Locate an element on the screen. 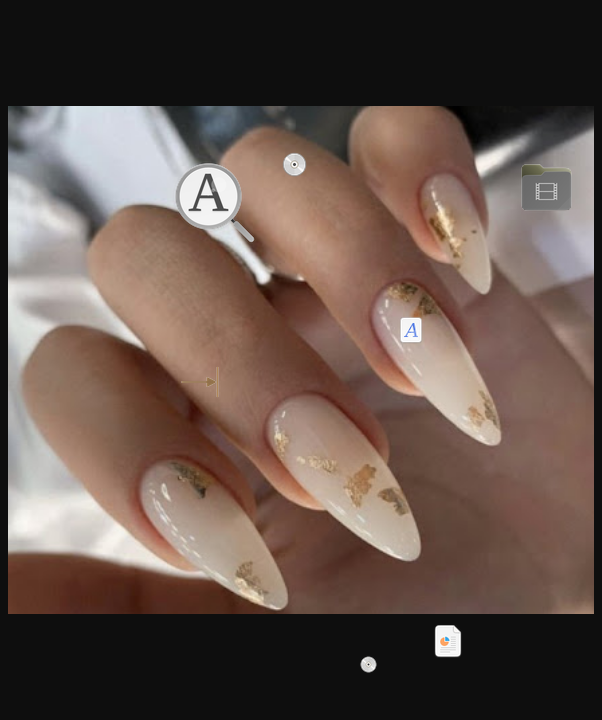 This screenshot has height=720, width=602. open a font file is located at coordinates (411, 330).